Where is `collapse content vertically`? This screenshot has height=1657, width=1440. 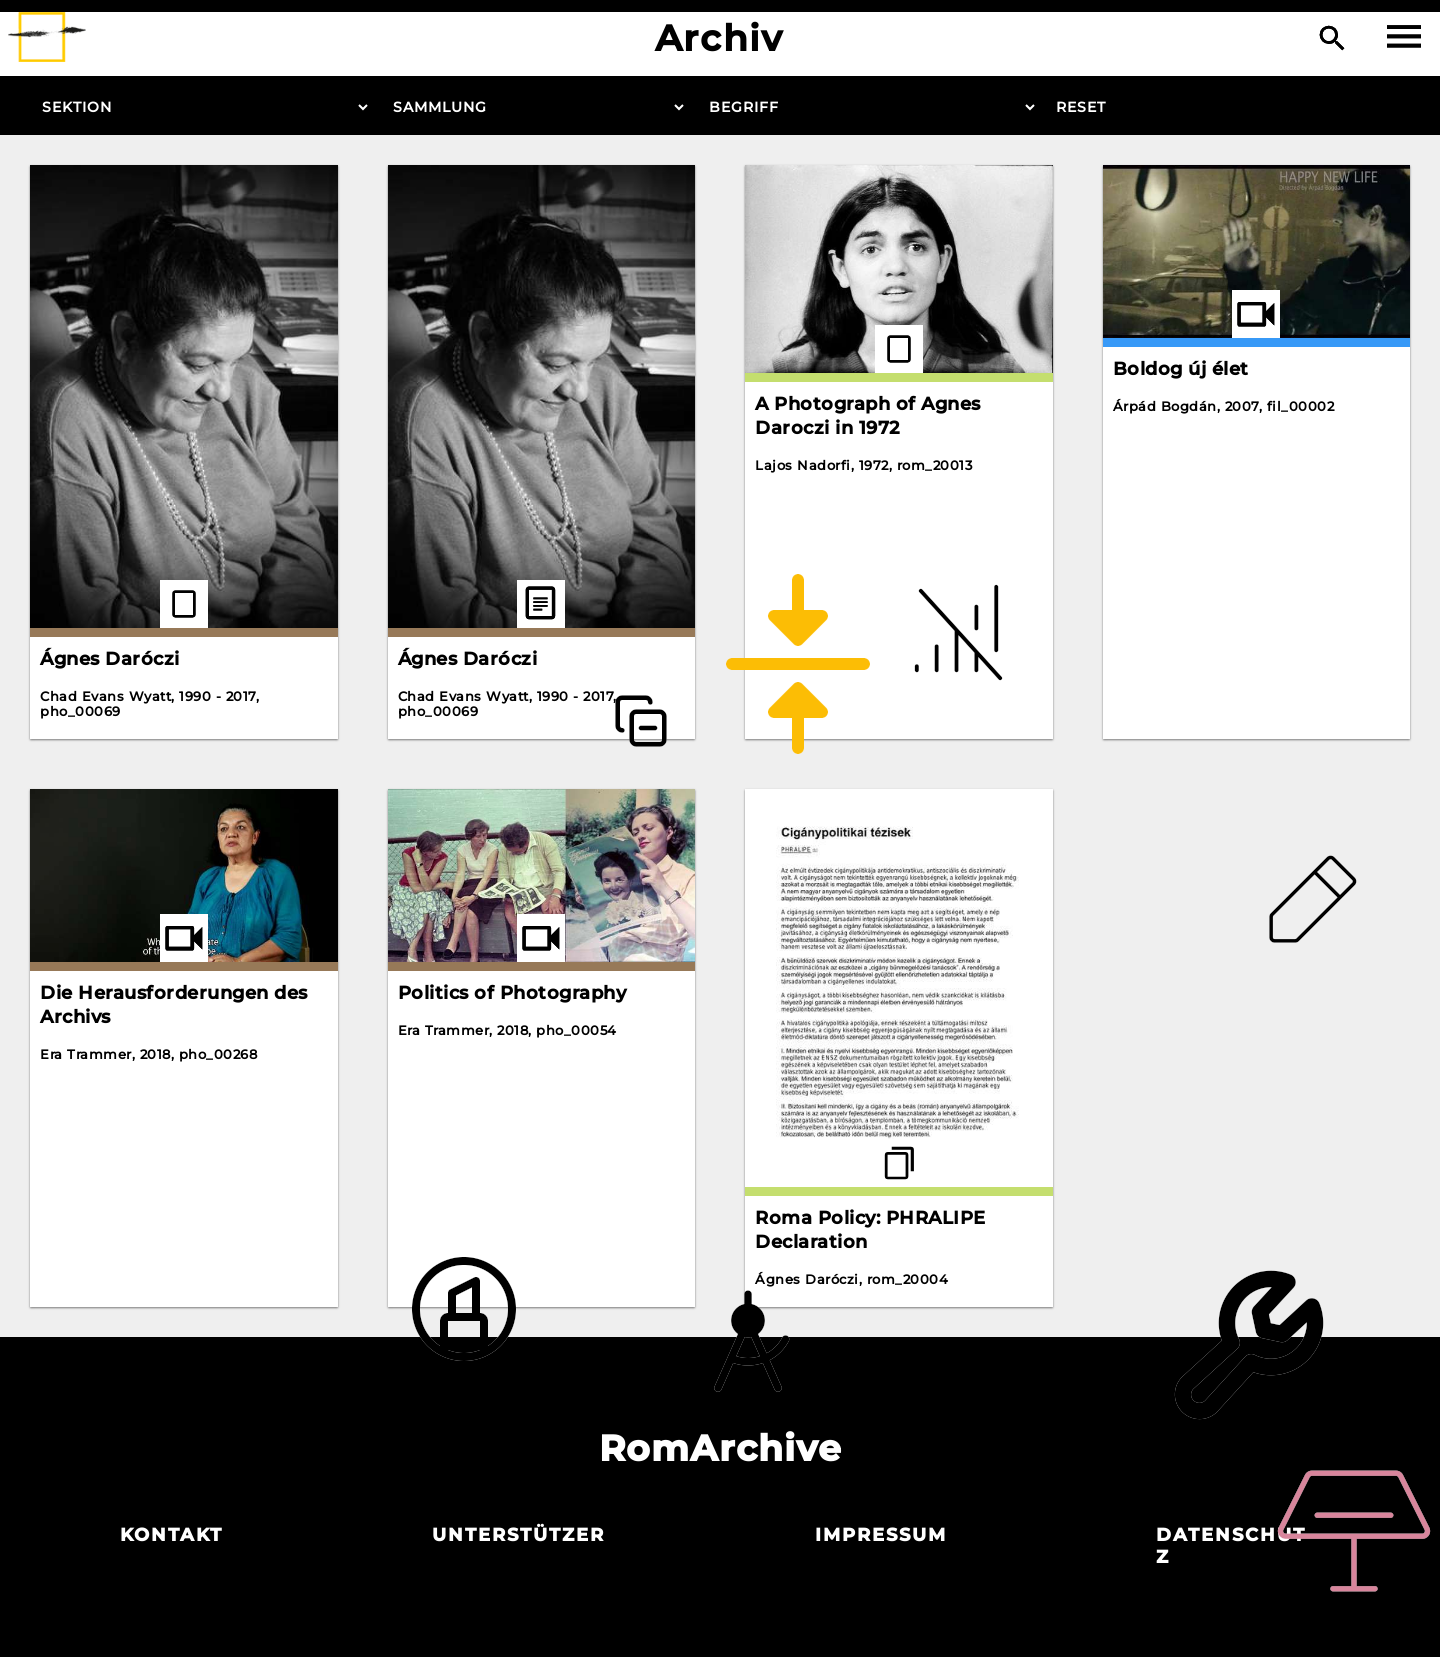
collapse content vertically is located at coordinates (798, 664).